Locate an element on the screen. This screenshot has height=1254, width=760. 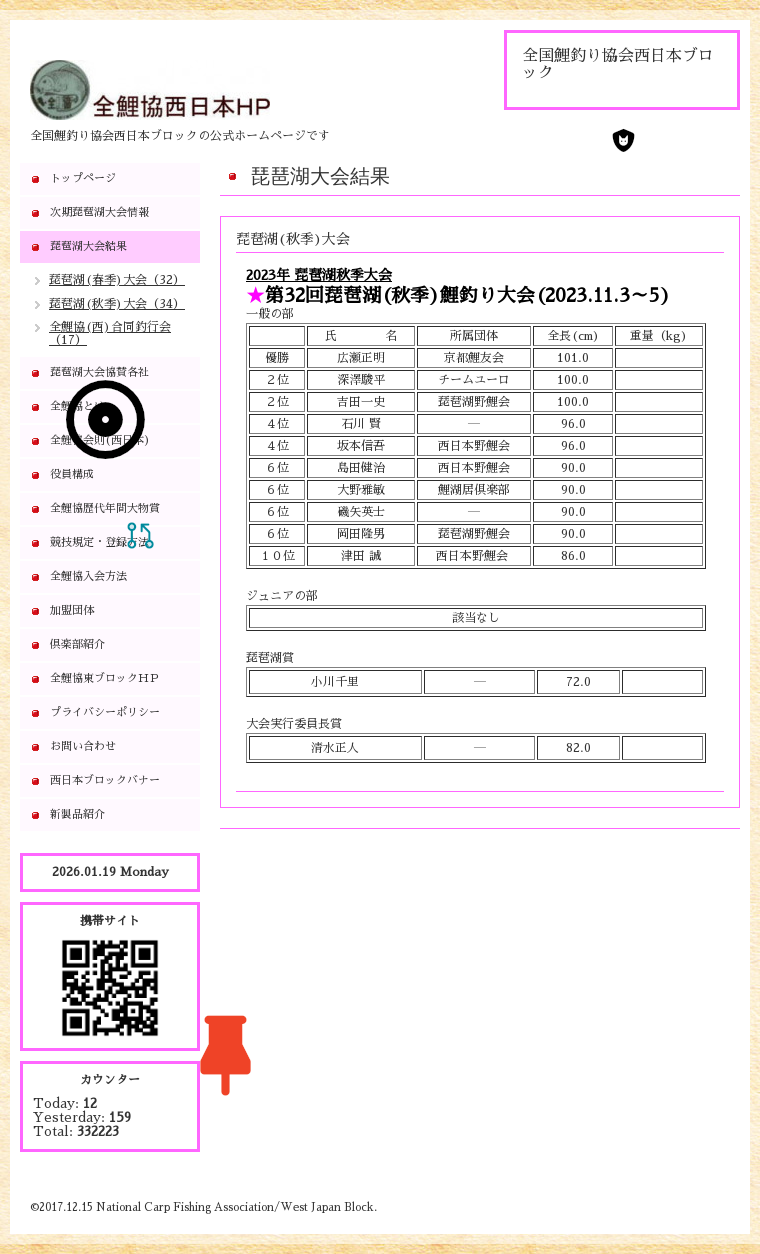
pet protection or insurance services is located at coordinates (623, 140).